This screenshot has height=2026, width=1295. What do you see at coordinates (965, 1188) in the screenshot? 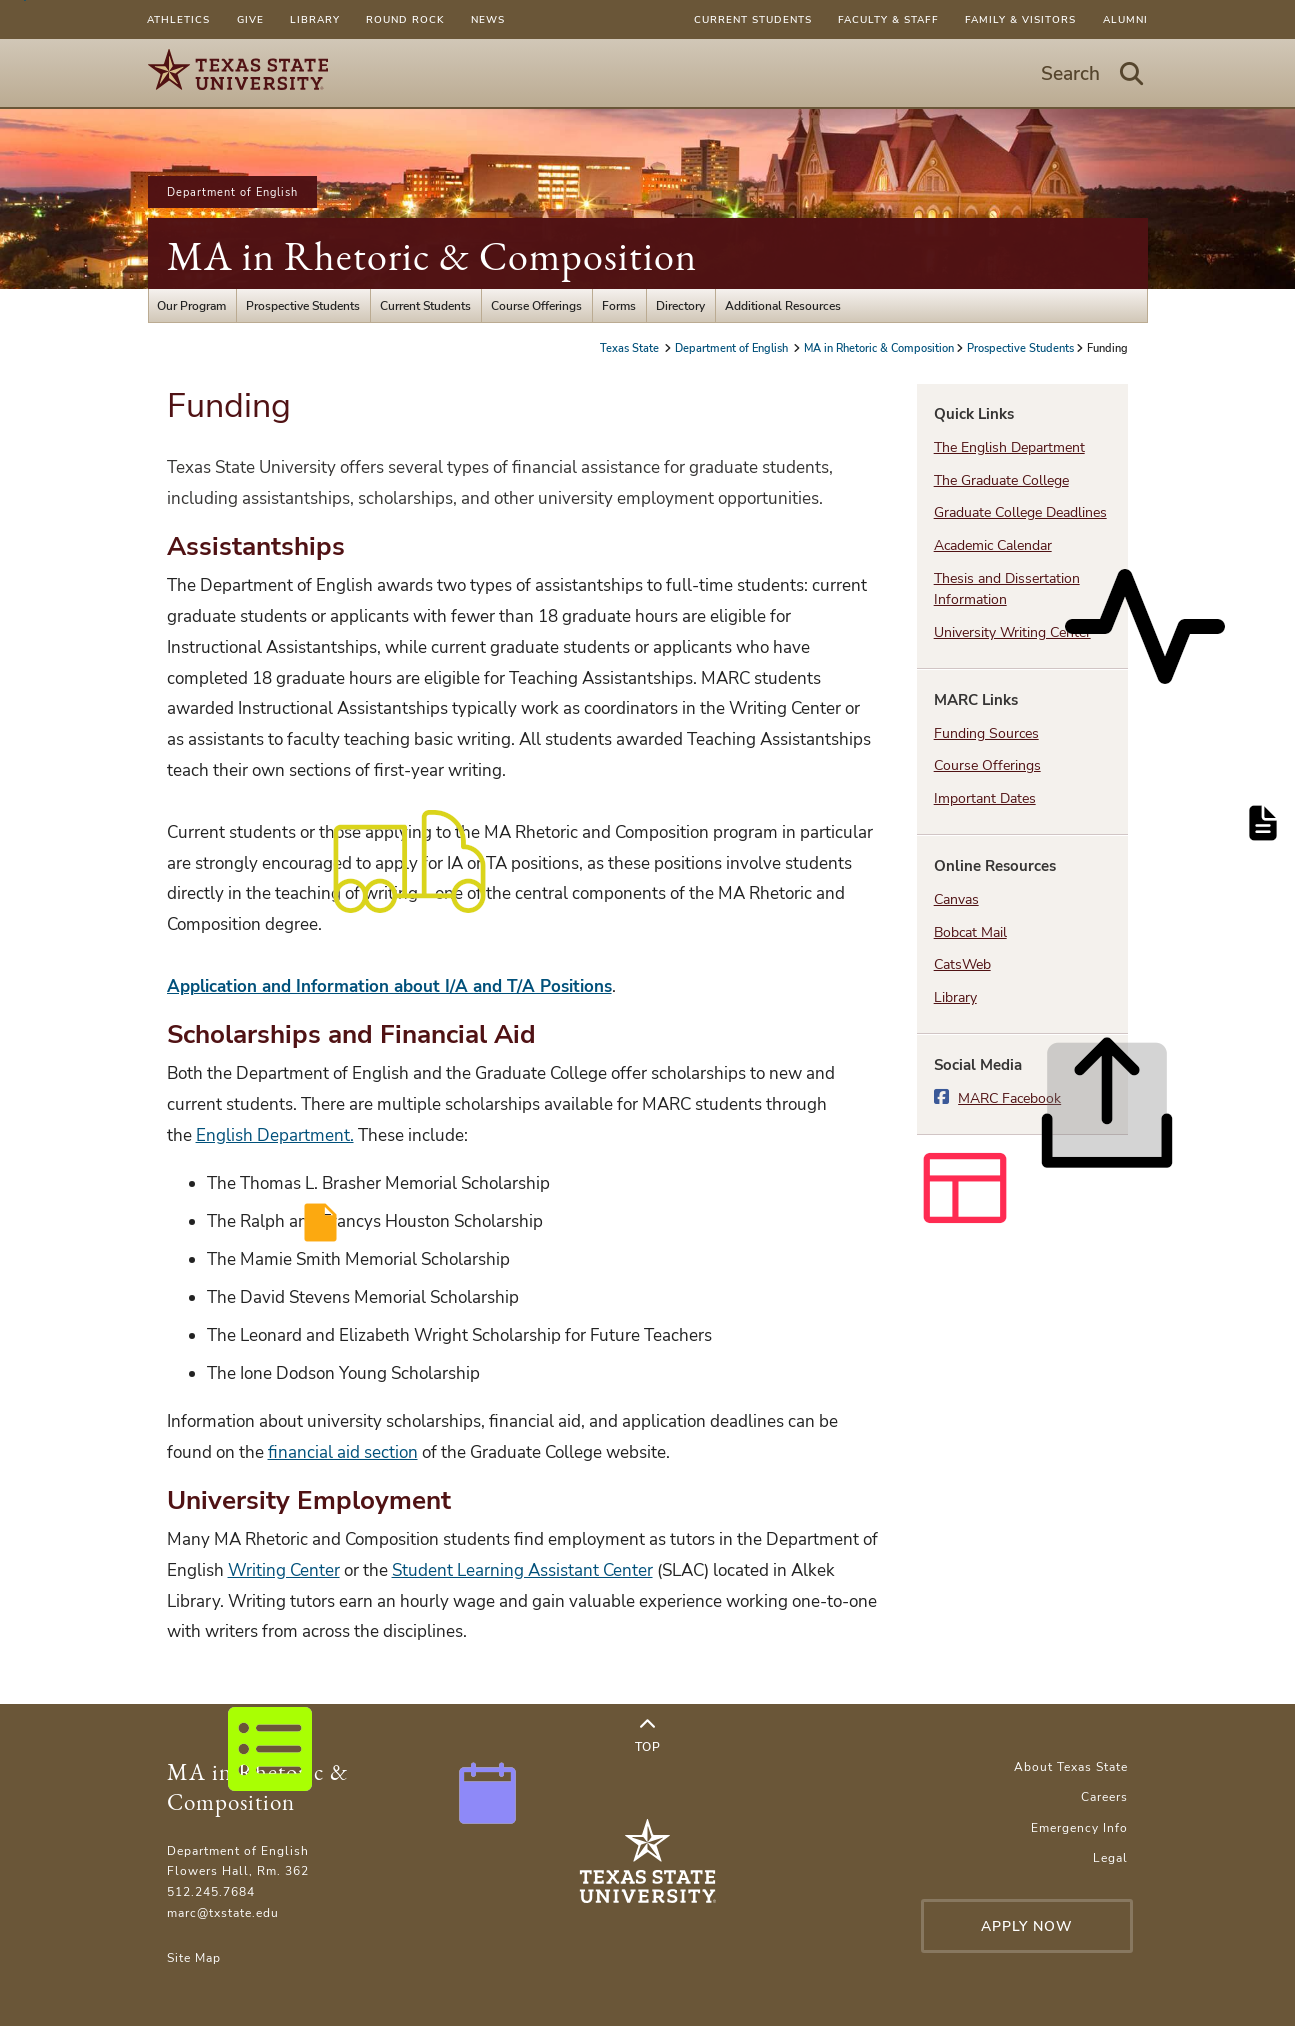
I see `change page layout or view` at bounding box center [965, 1188].